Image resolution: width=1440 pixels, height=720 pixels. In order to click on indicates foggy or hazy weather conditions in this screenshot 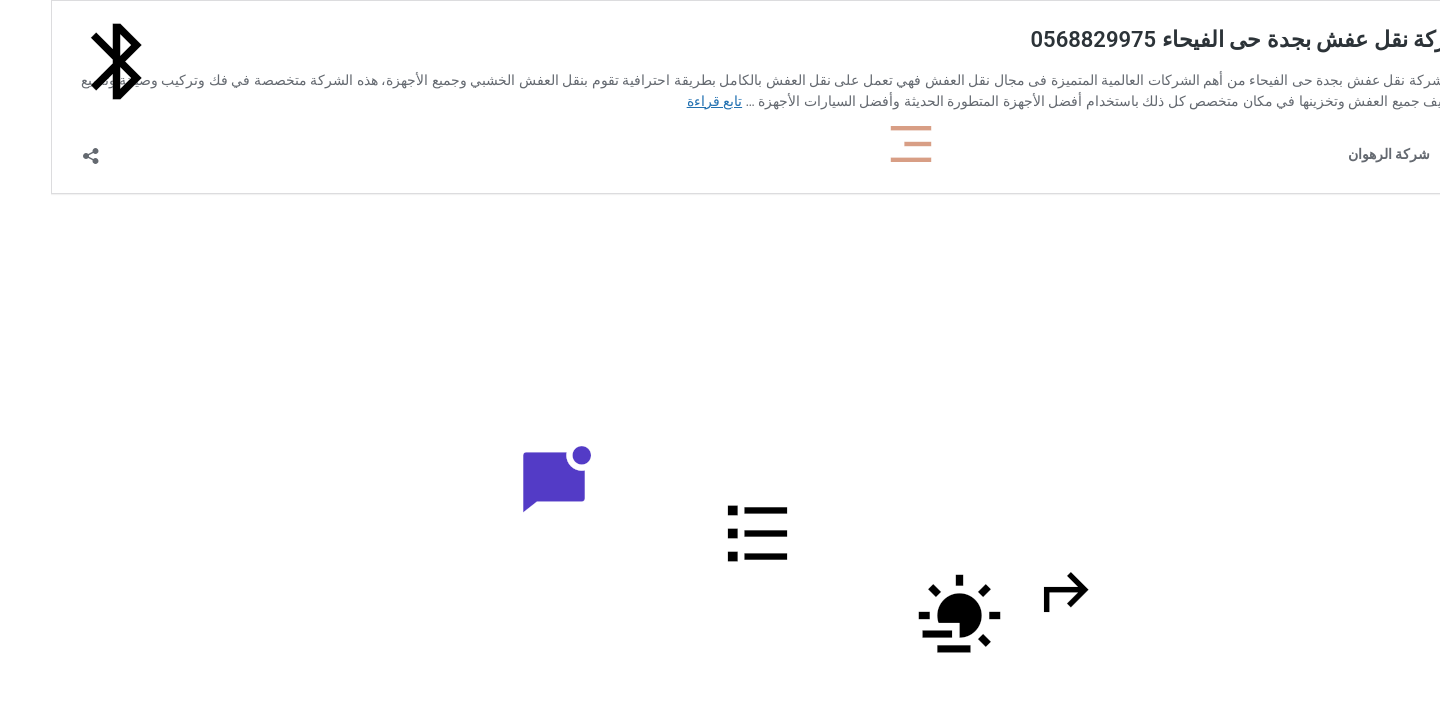, I will do `click(959, 615)`.